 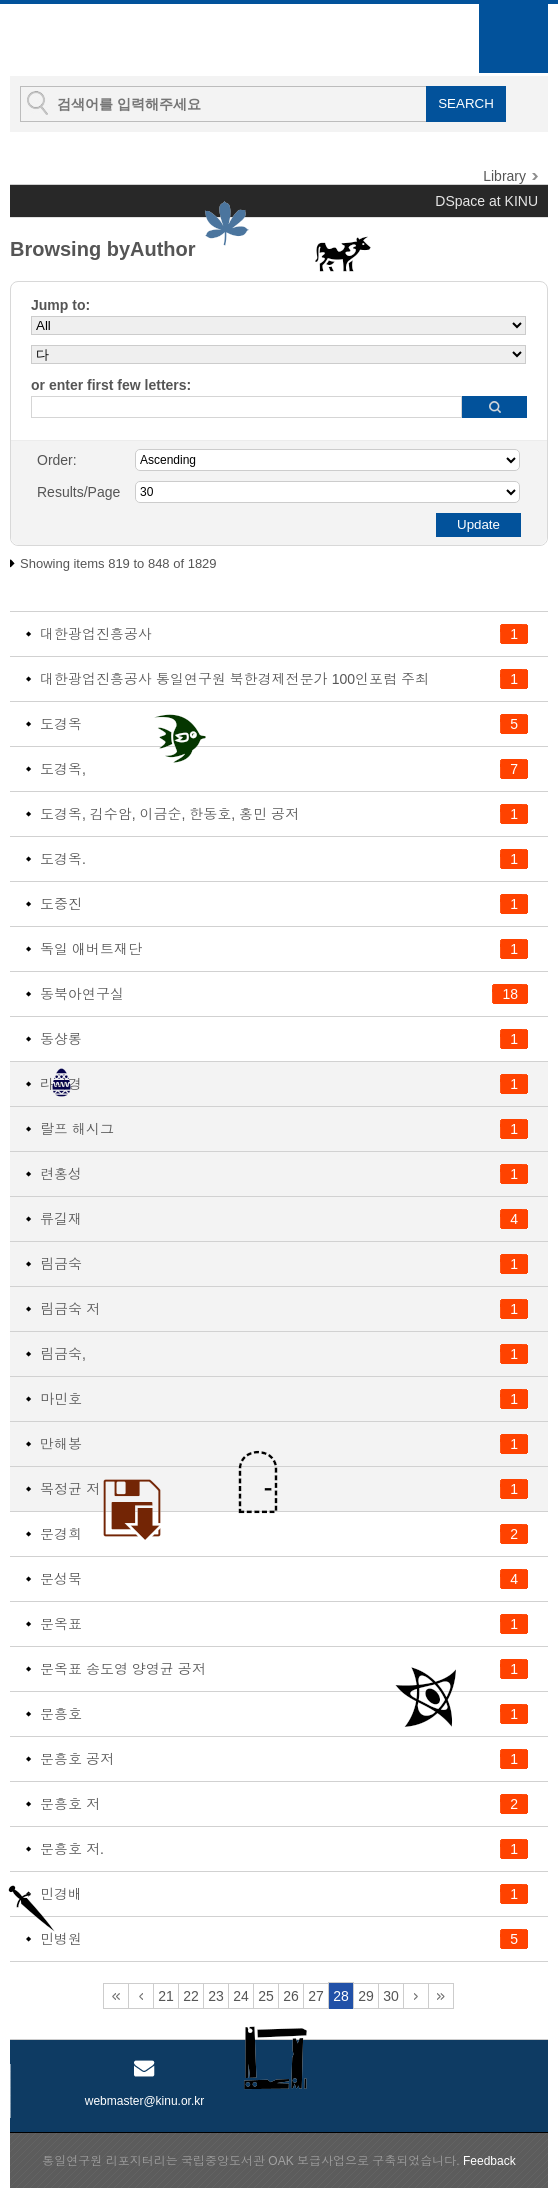 I want to click on select a wooden frame border style, so click(x=275, y=2058).